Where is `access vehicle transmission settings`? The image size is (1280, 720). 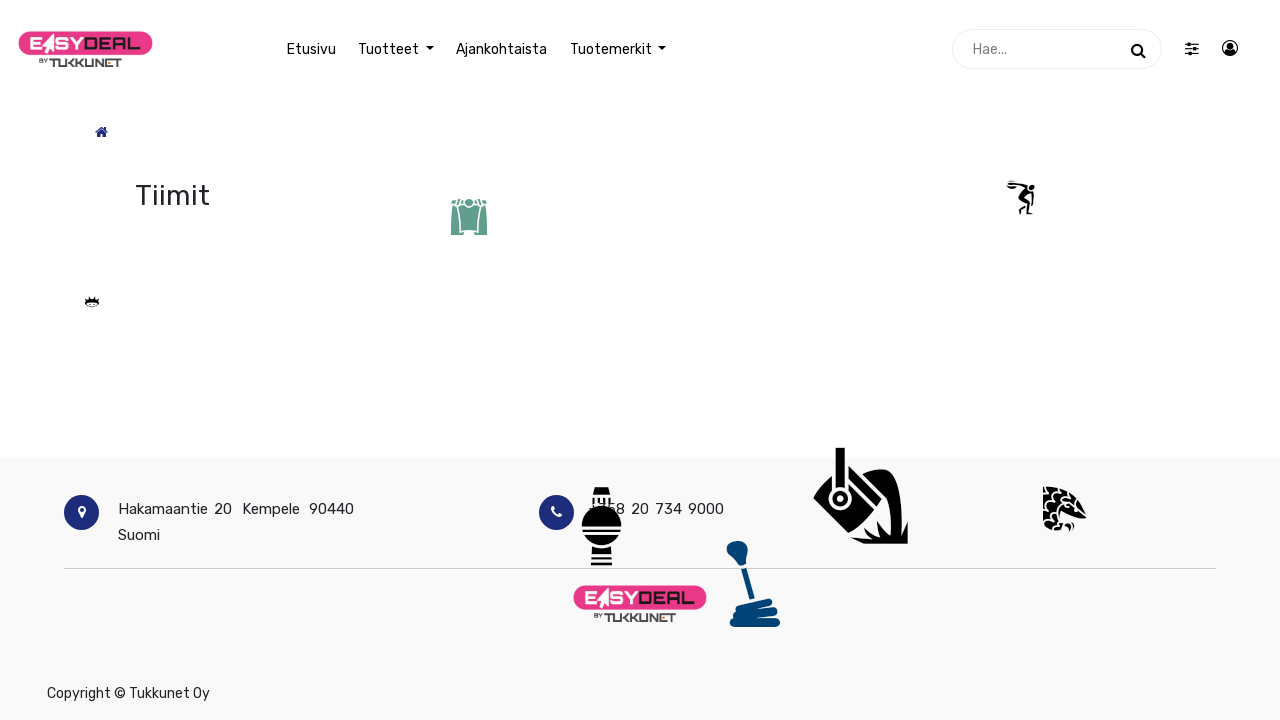
access vehicle transmission settings is located at coordinates (752, 583).